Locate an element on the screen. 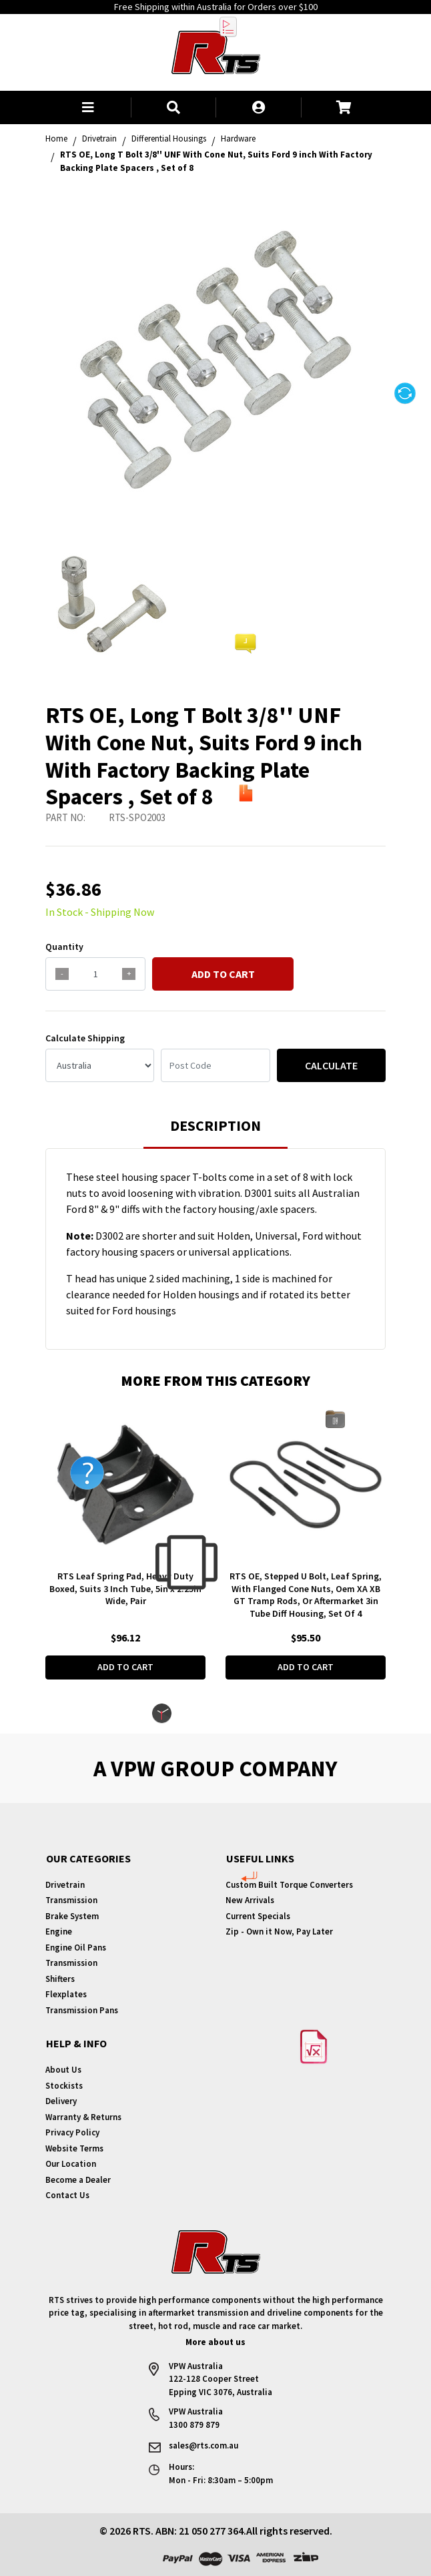 The width and height of the screenshot is (431, 2576). open a playlist file is located at coordinates (228, 27).